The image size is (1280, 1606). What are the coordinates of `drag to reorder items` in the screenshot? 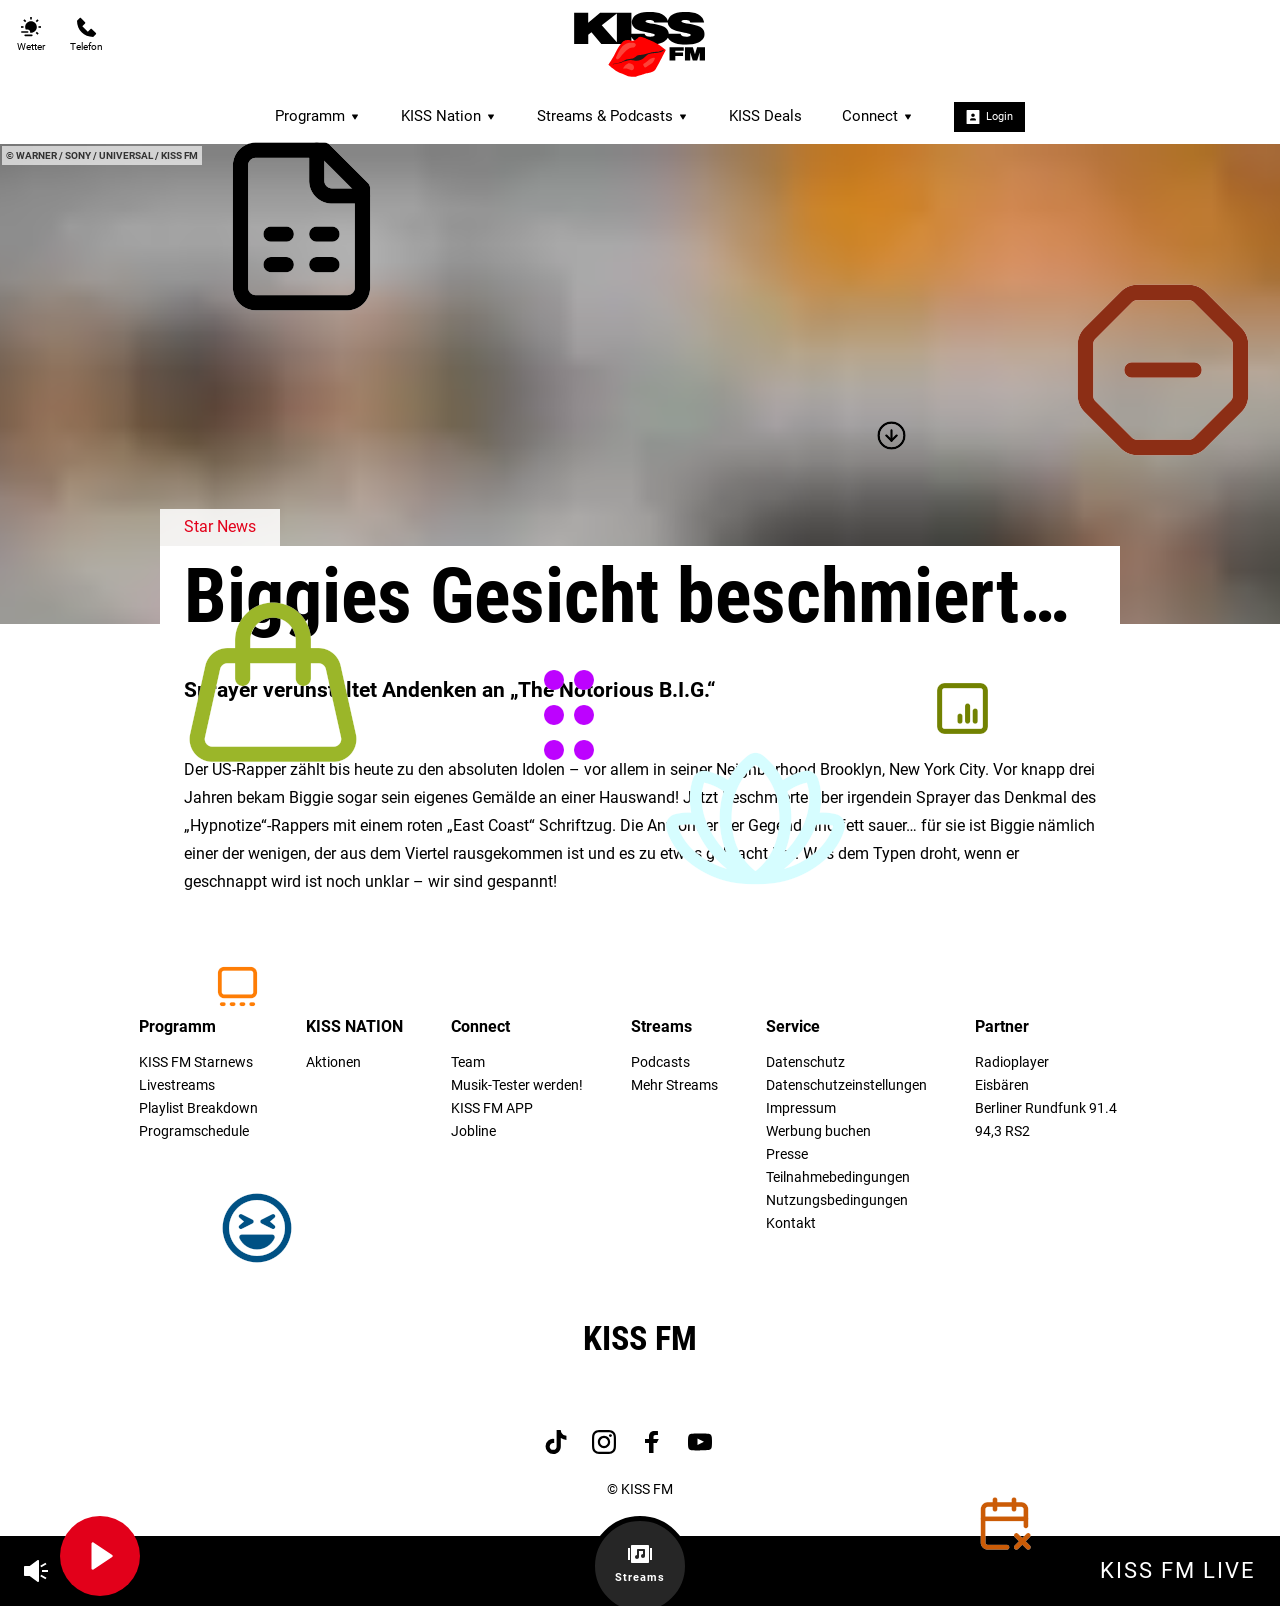 It's located at (569, 715).